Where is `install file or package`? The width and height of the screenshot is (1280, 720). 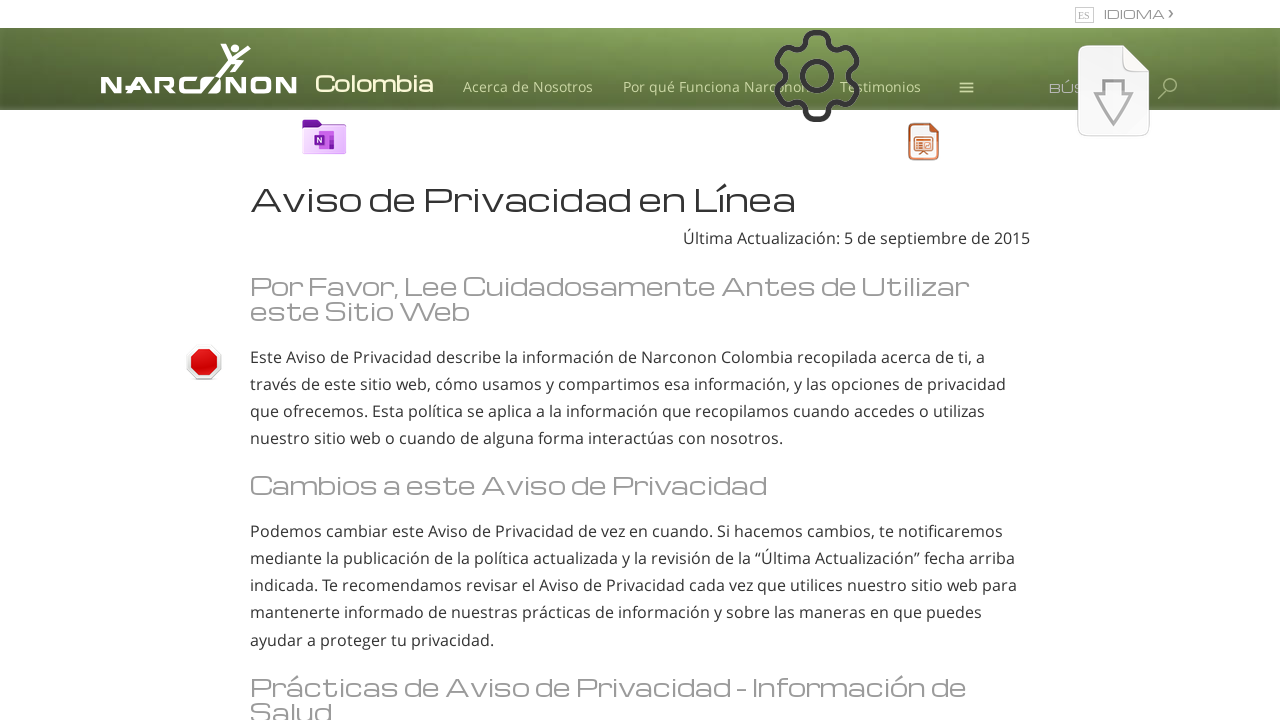
install file or package is located at coordinates (1113, 90).